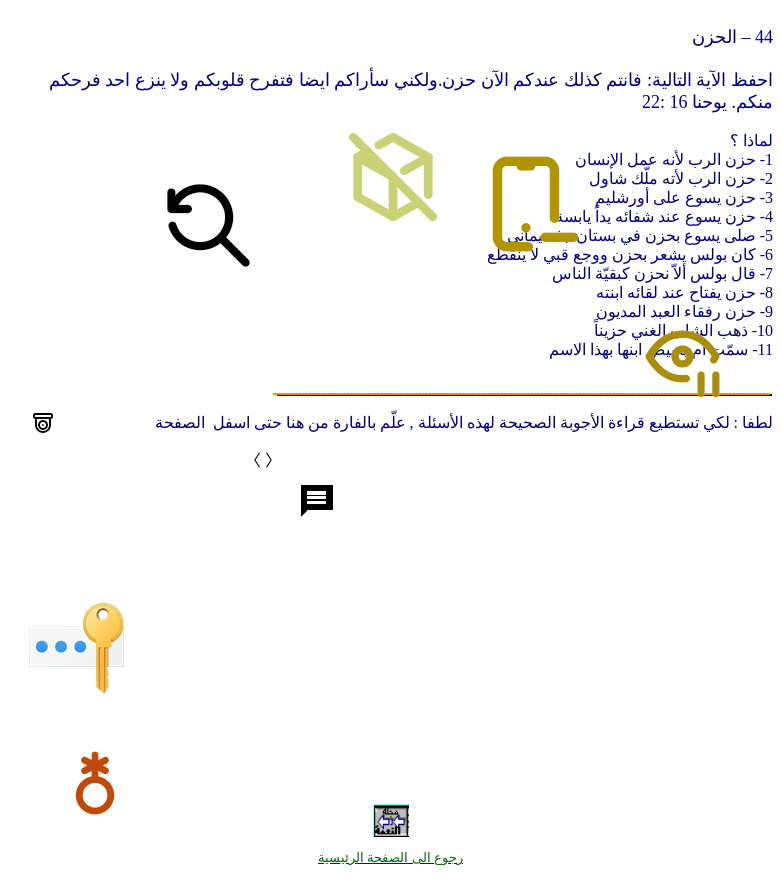  I want to click on access security camera settings, so click(43, 423).